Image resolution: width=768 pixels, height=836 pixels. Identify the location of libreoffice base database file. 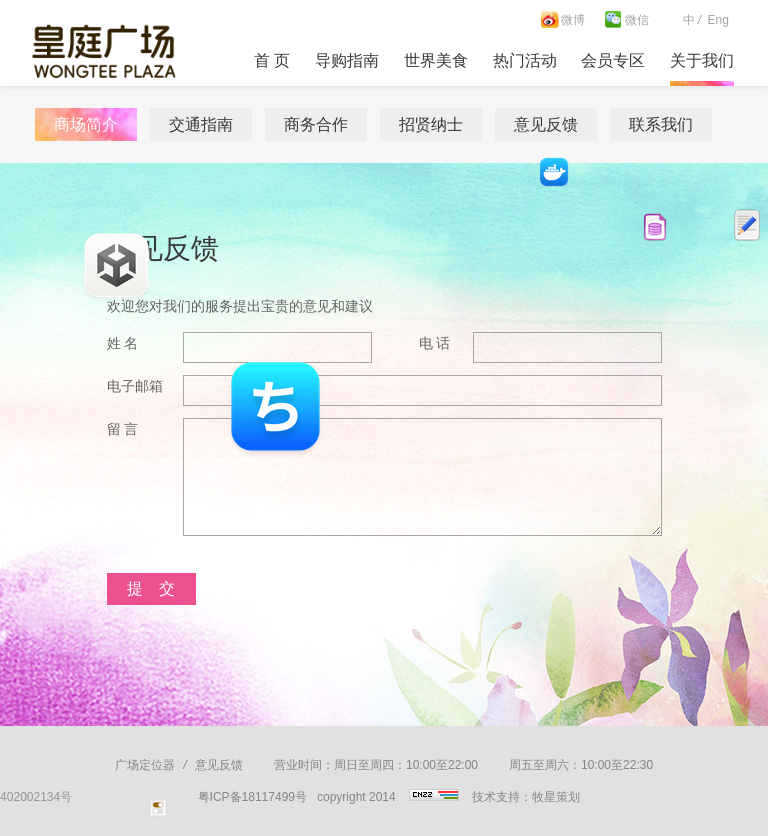
(655, 227).